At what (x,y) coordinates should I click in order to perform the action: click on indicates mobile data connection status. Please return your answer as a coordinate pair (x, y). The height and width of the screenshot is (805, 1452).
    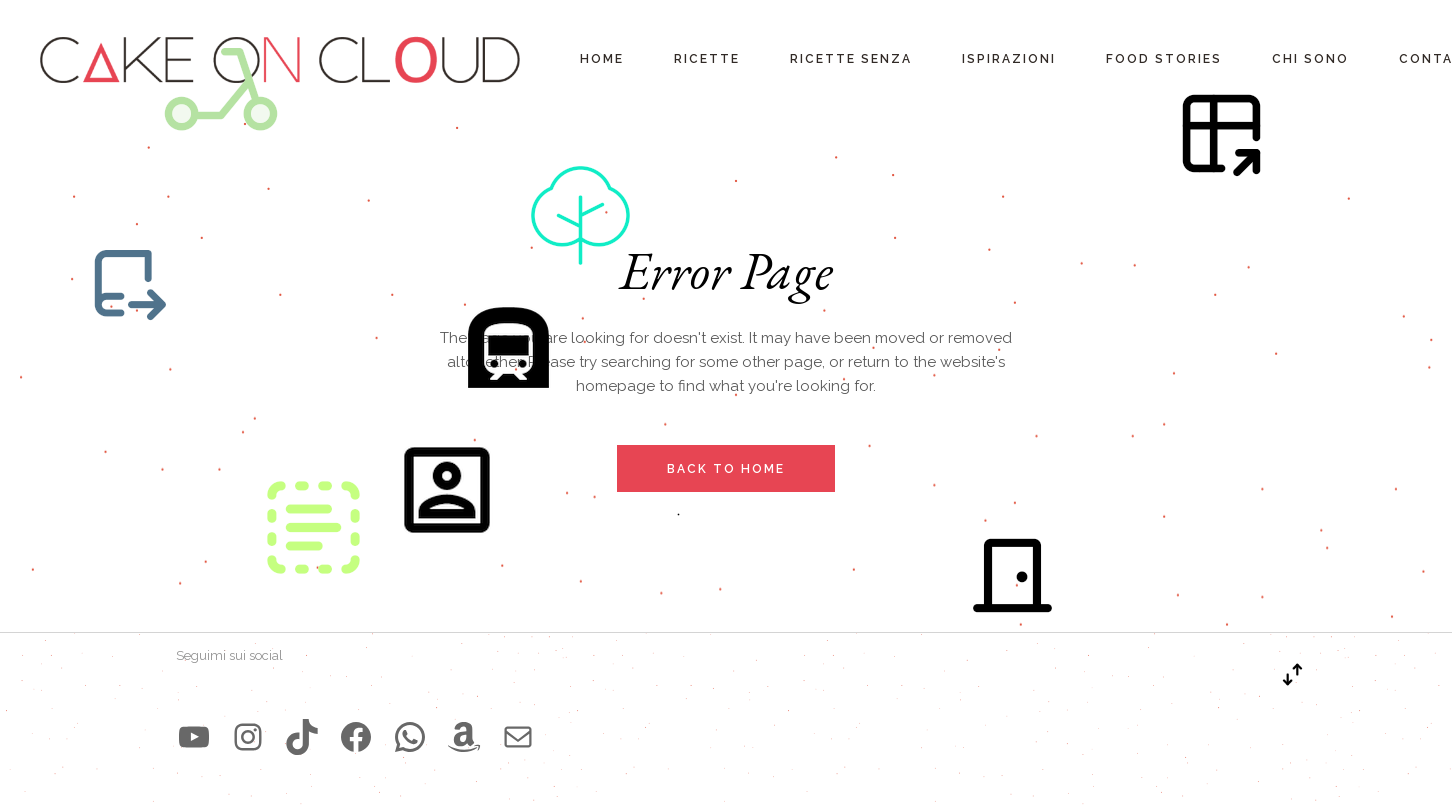
    Looking at the image, I should click on (1292, 674).